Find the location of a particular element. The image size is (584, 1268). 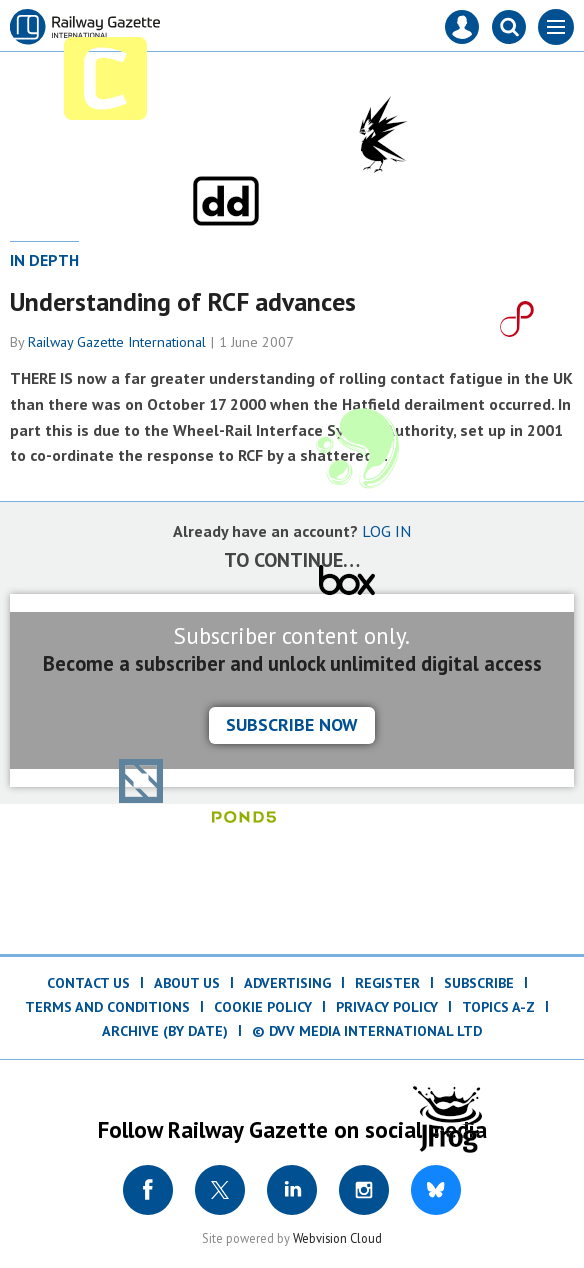

navigate to CNCF (Cloud Native Computing Foundation) website or resources is located at coordinates (141, 781).